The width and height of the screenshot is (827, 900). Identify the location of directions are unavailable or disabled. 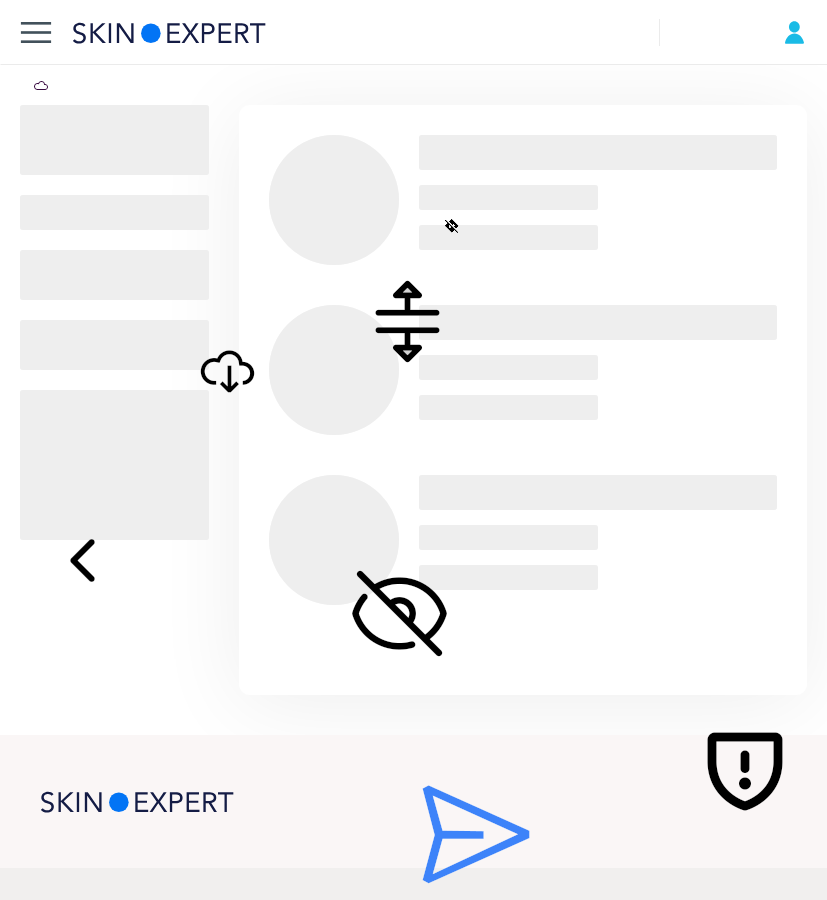
(452, 226).